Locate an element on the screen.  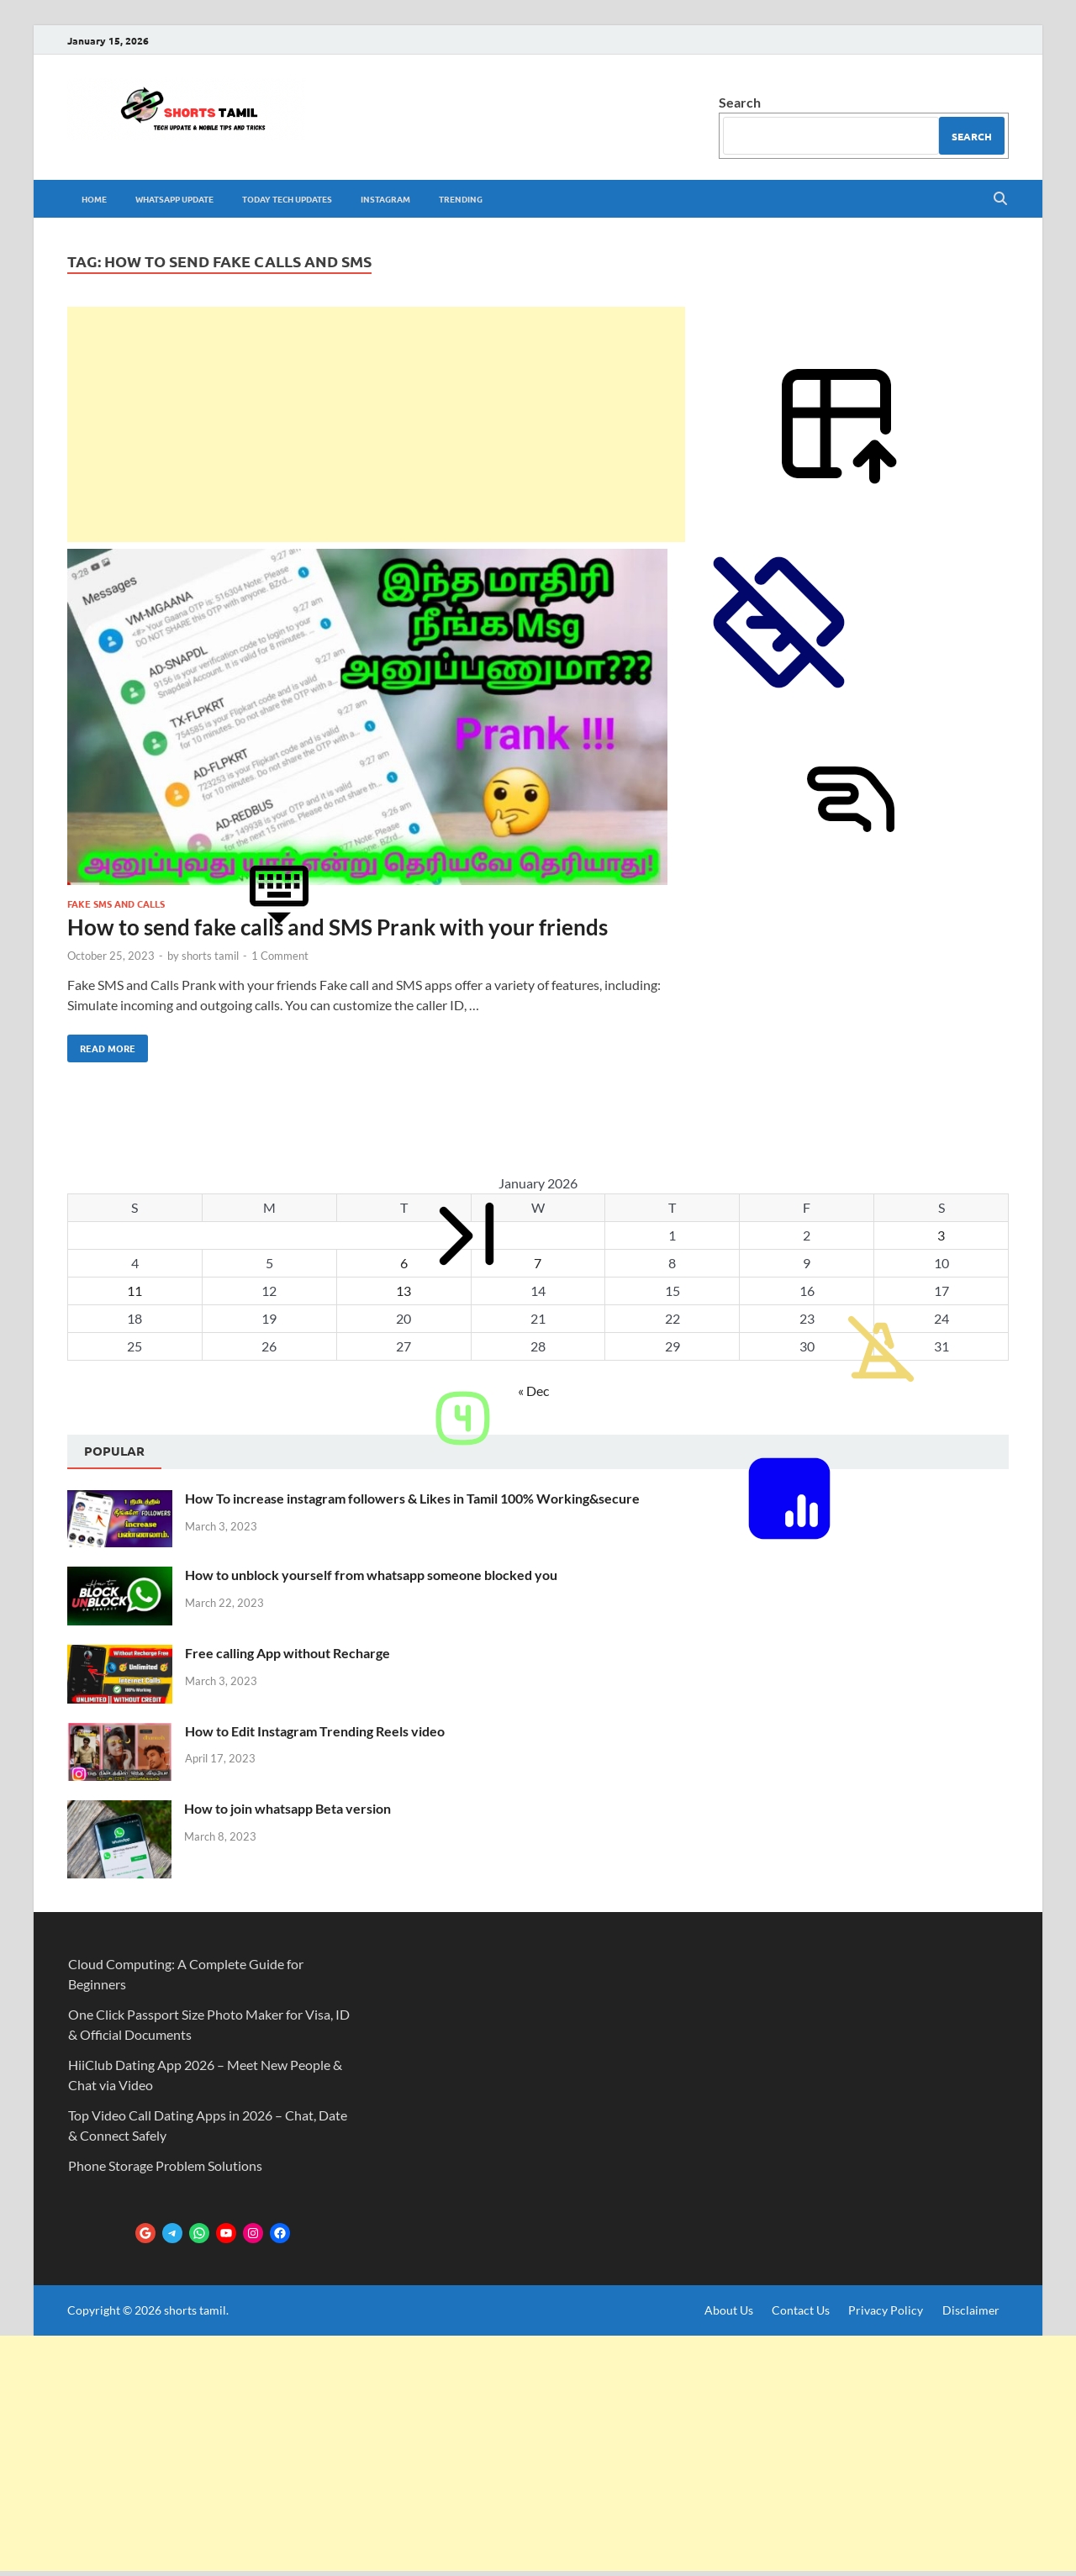
lizard gesture in rock-paper-scissors-lizard-spock game is located at coordinates (851, 799).